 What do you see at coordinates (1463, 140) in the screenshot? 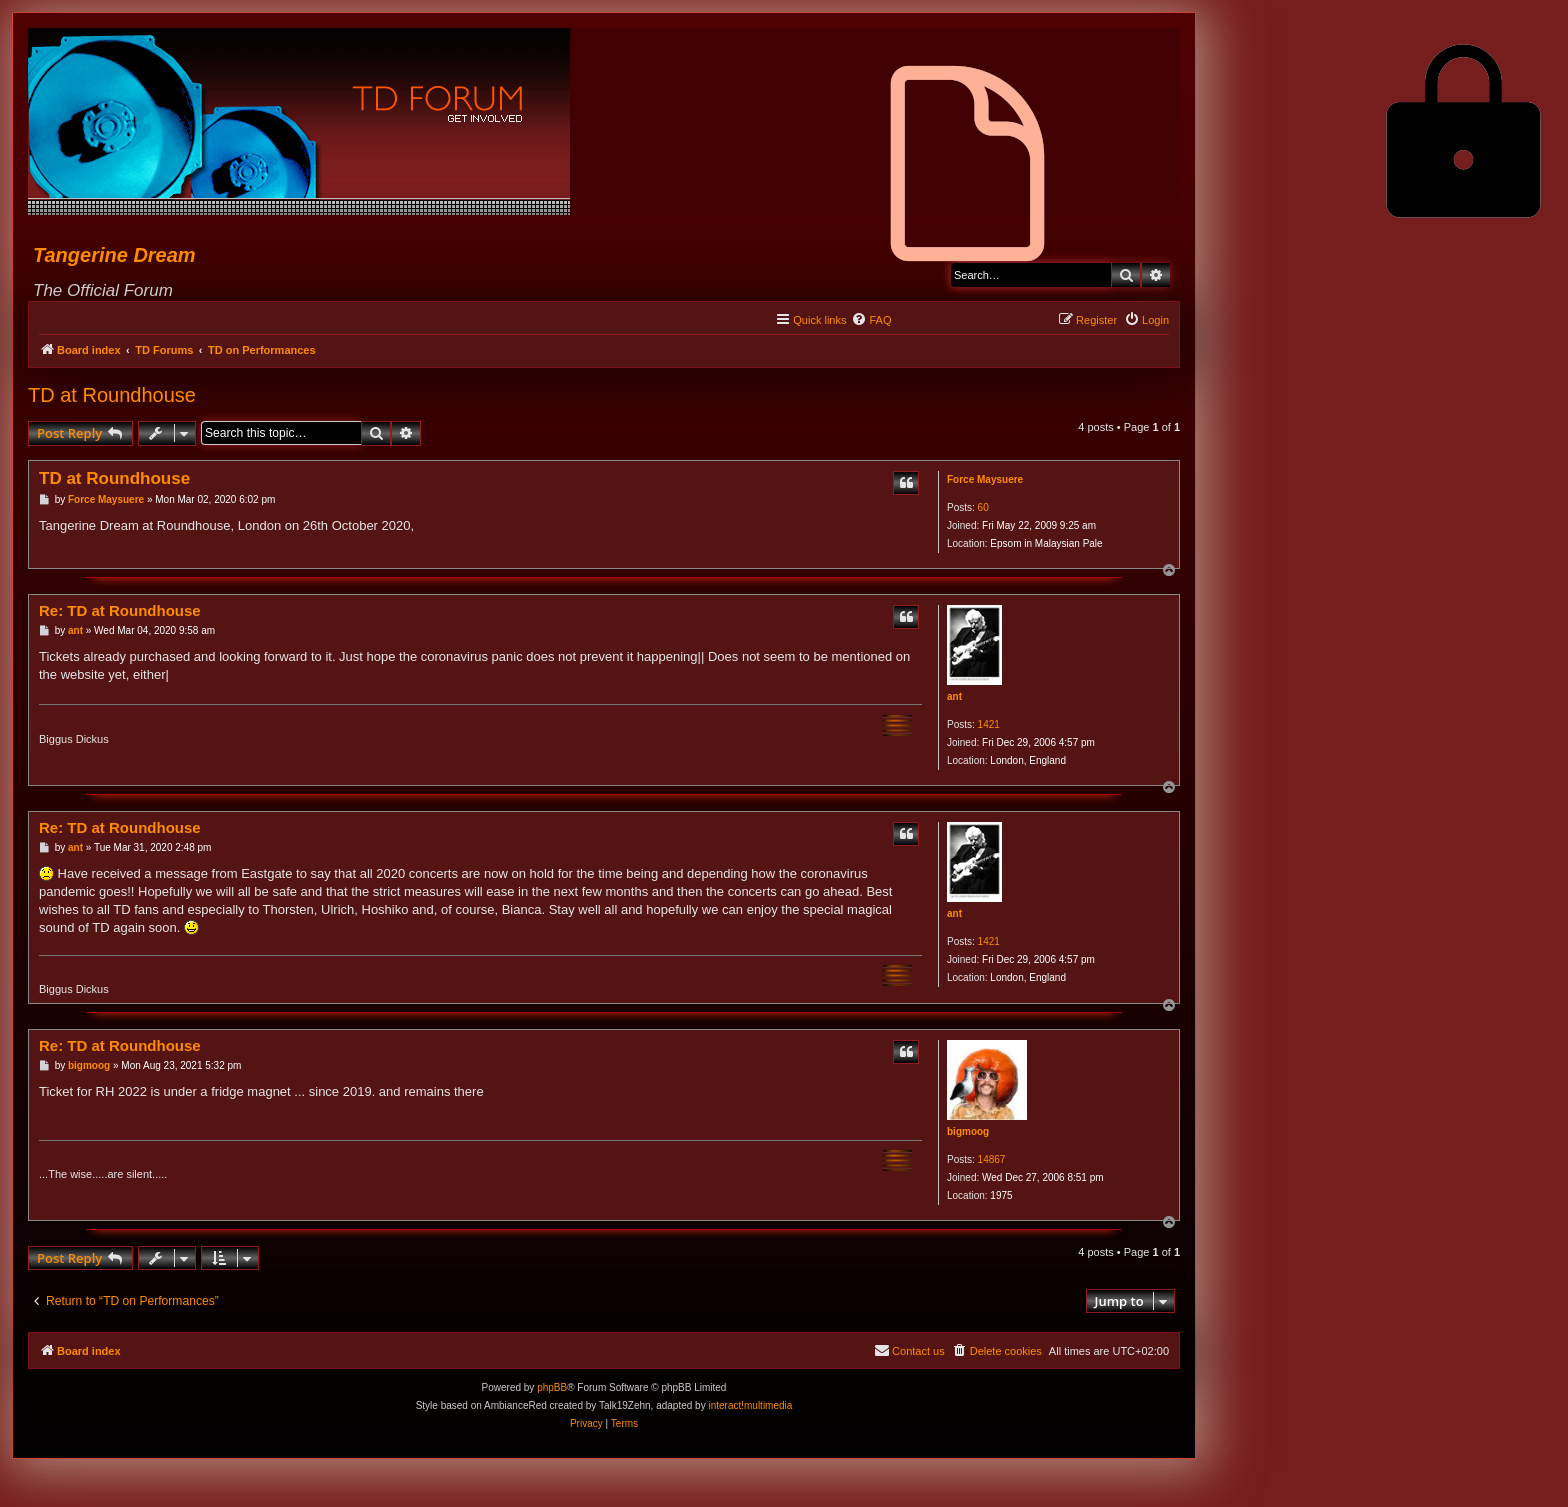
I see `indicates a locked or secured item` at bounding box center [1463, 140].